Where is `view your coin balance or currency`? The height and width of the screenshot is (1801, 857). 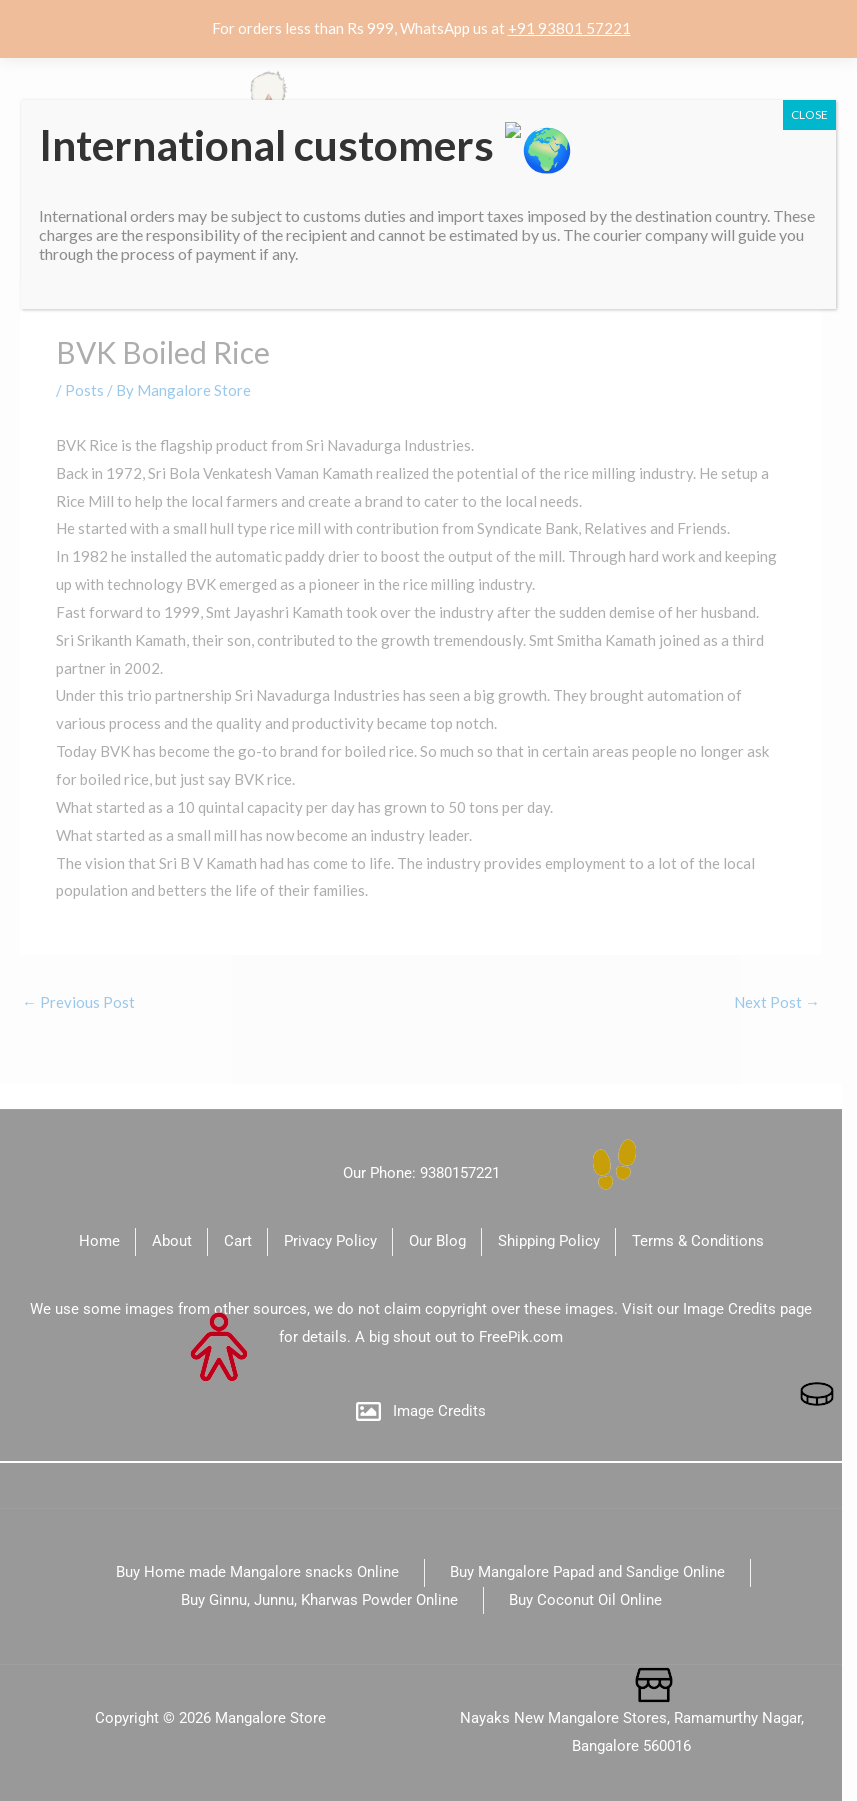 view your coin balance or currency is located at coordinates (817, 1394).